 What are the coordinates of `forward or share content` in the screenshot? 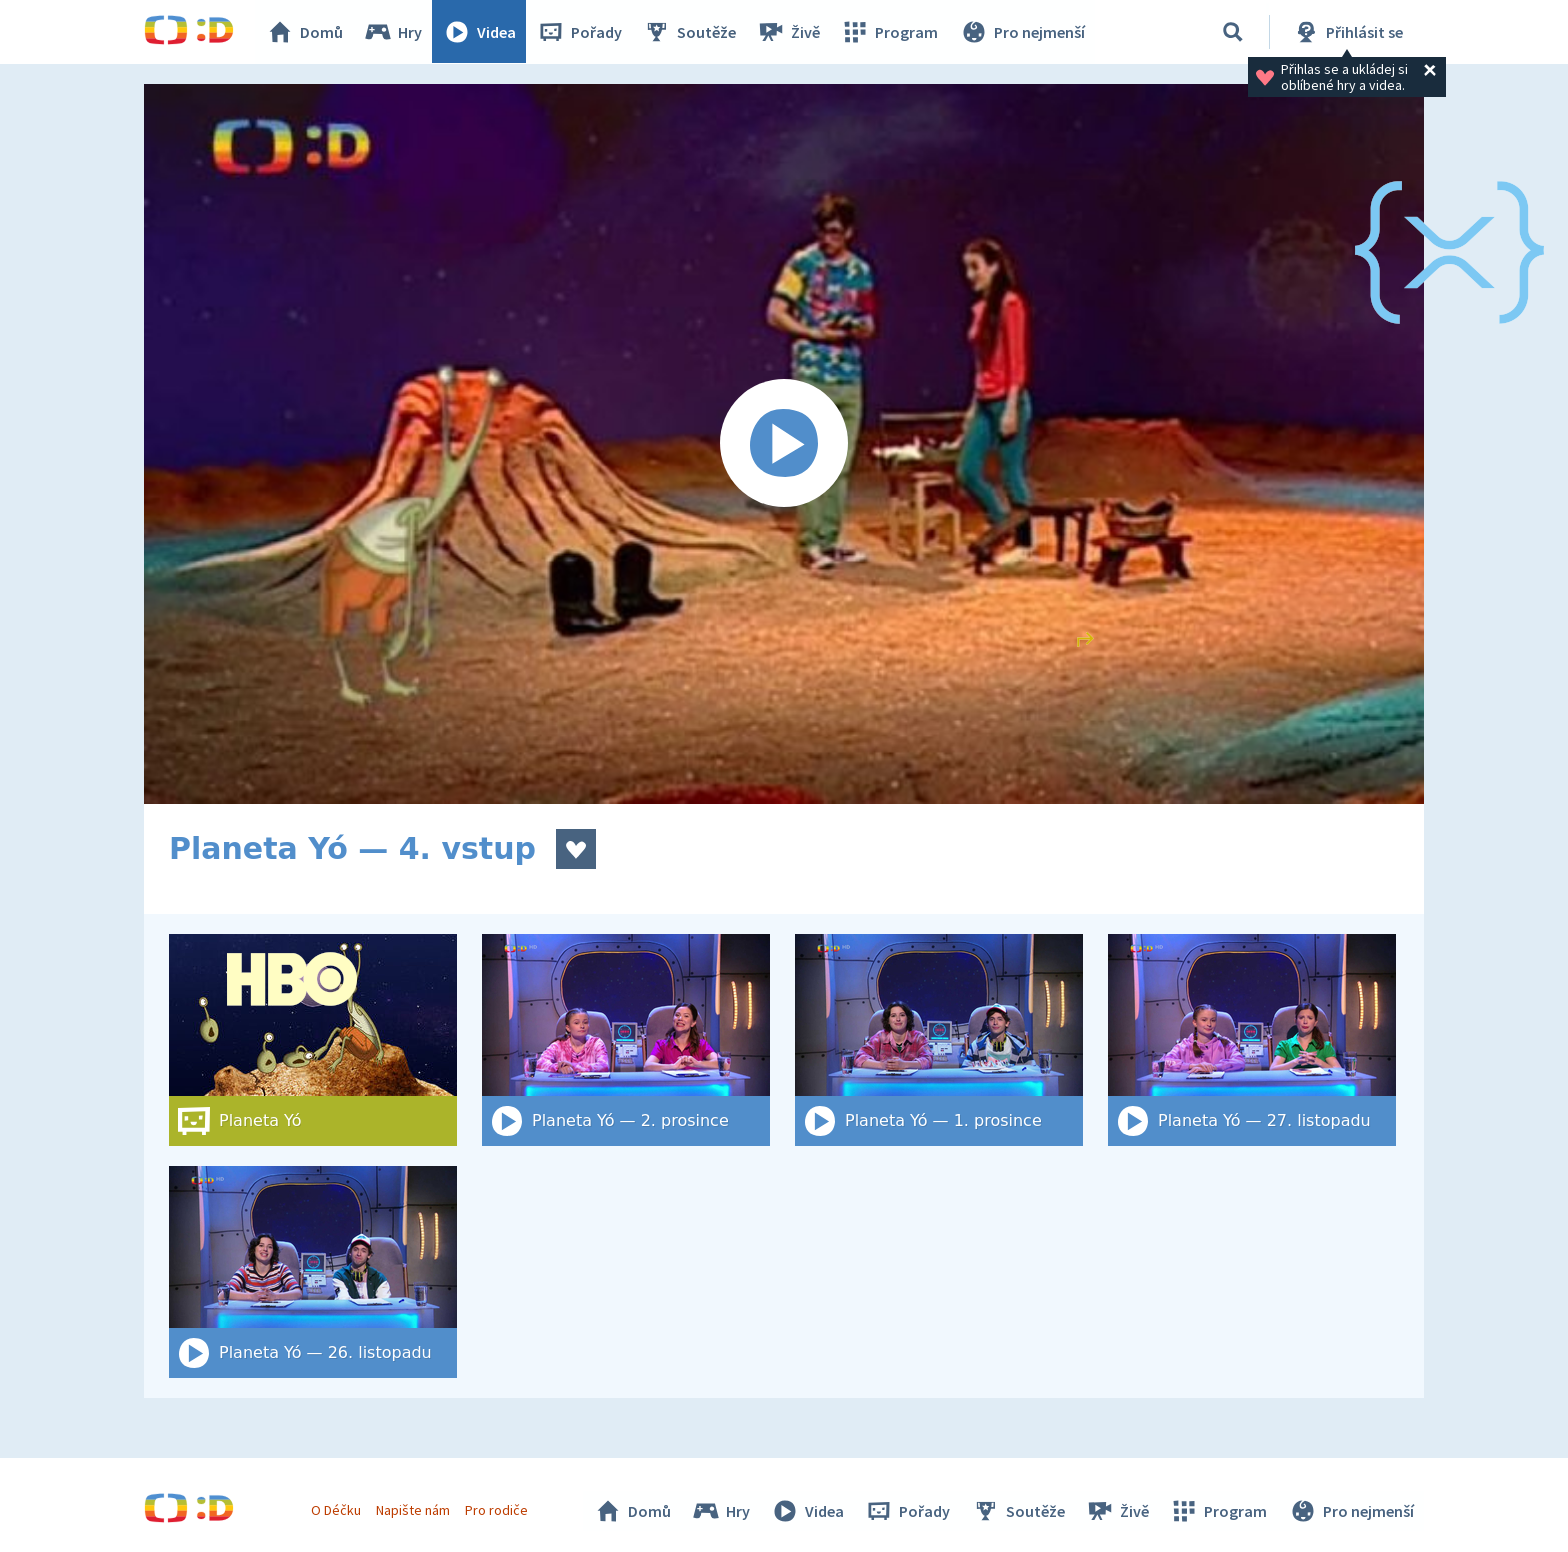 It's located at (1084, 639).